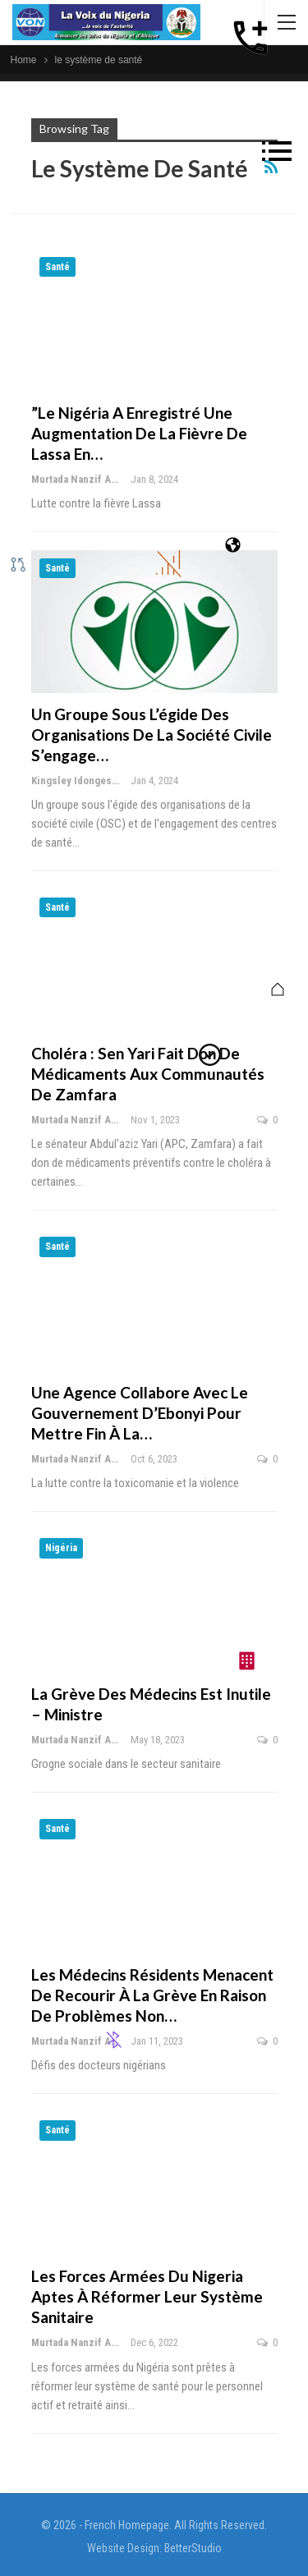 This screenshot has width=308, height=2576. Describe the element at coordinates (169, 564) in the screenshot. I see `no cellular signal available` at that location.